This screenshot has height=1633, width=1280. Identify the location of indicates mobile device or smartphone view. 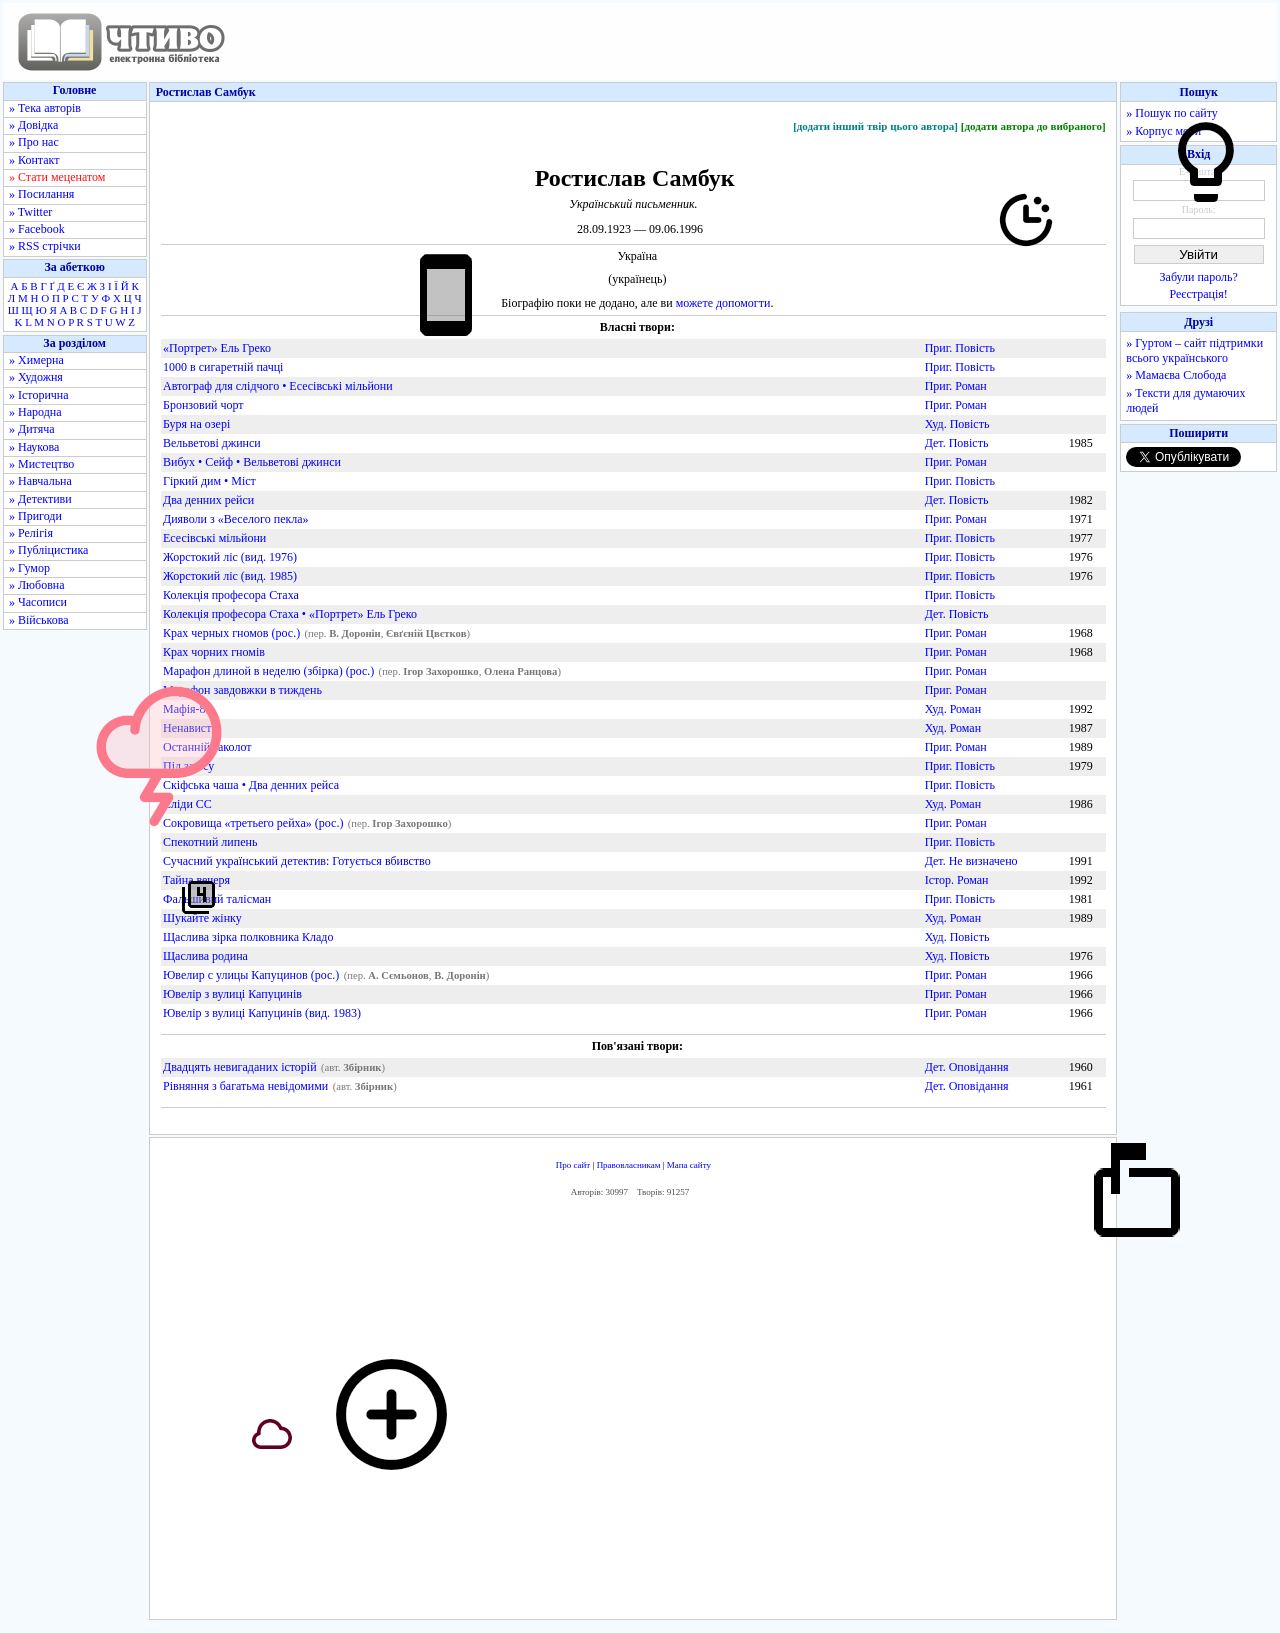
(446, 295).